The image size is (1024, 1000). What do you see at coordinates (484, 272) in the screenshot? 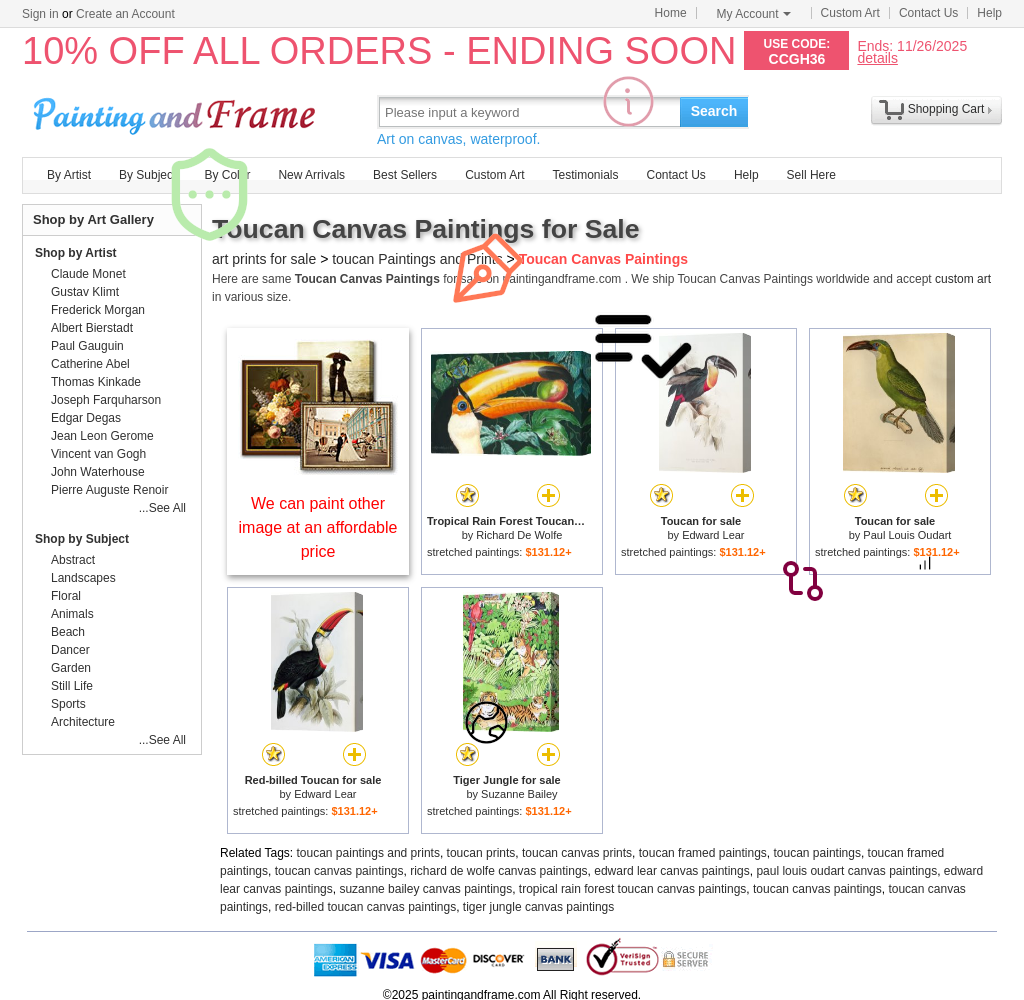
I see `access drawing or illustration tools` at bounding box center [484, 272].